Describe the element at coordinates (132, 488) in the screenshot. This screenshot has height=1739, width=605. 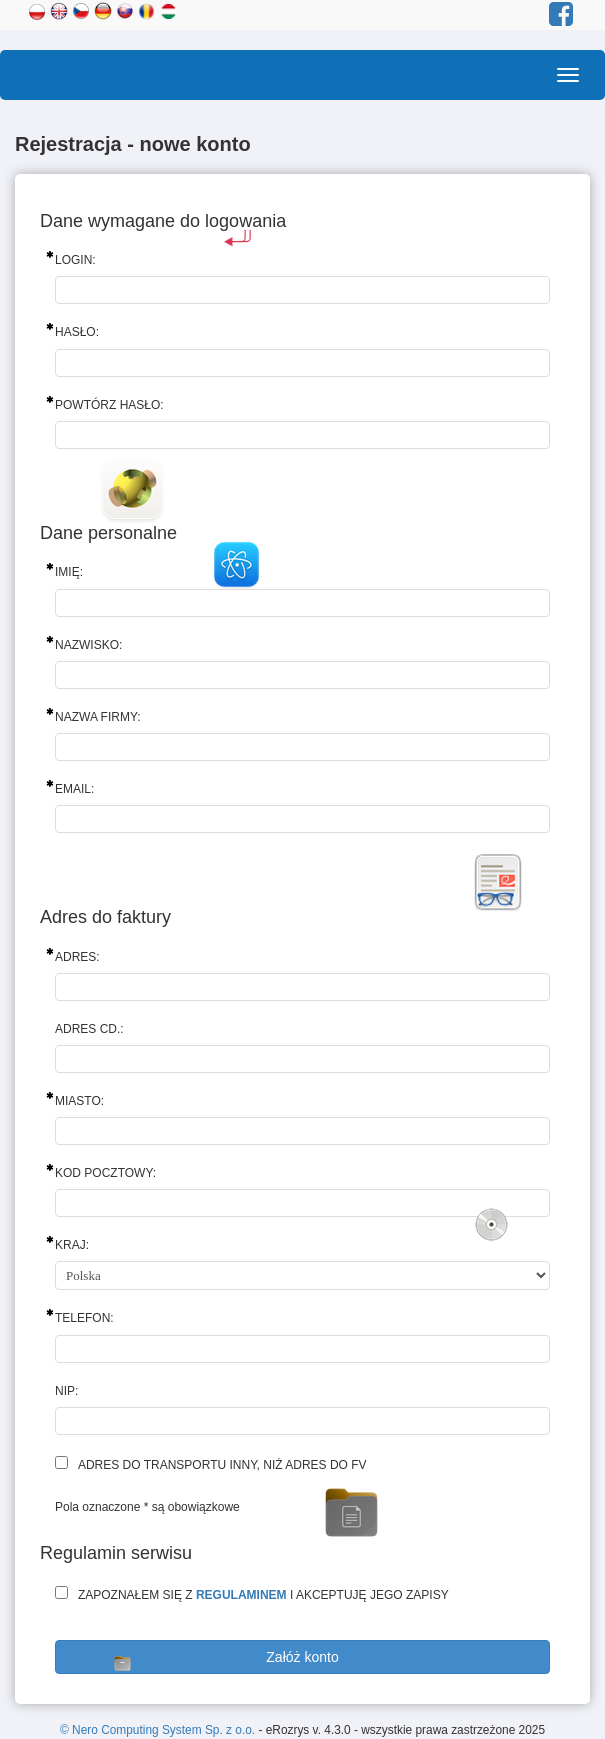
I see `open openscad 3d modeling application` at that location.